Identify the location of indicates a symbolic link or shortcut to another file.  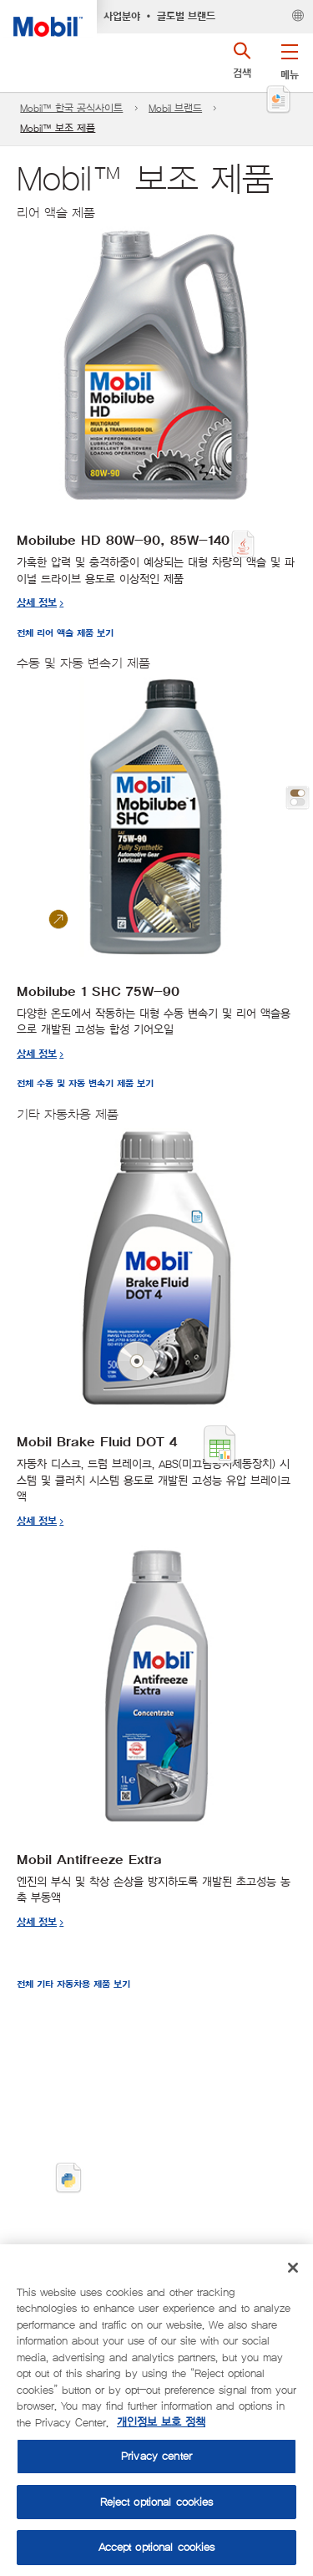
(58, 919).